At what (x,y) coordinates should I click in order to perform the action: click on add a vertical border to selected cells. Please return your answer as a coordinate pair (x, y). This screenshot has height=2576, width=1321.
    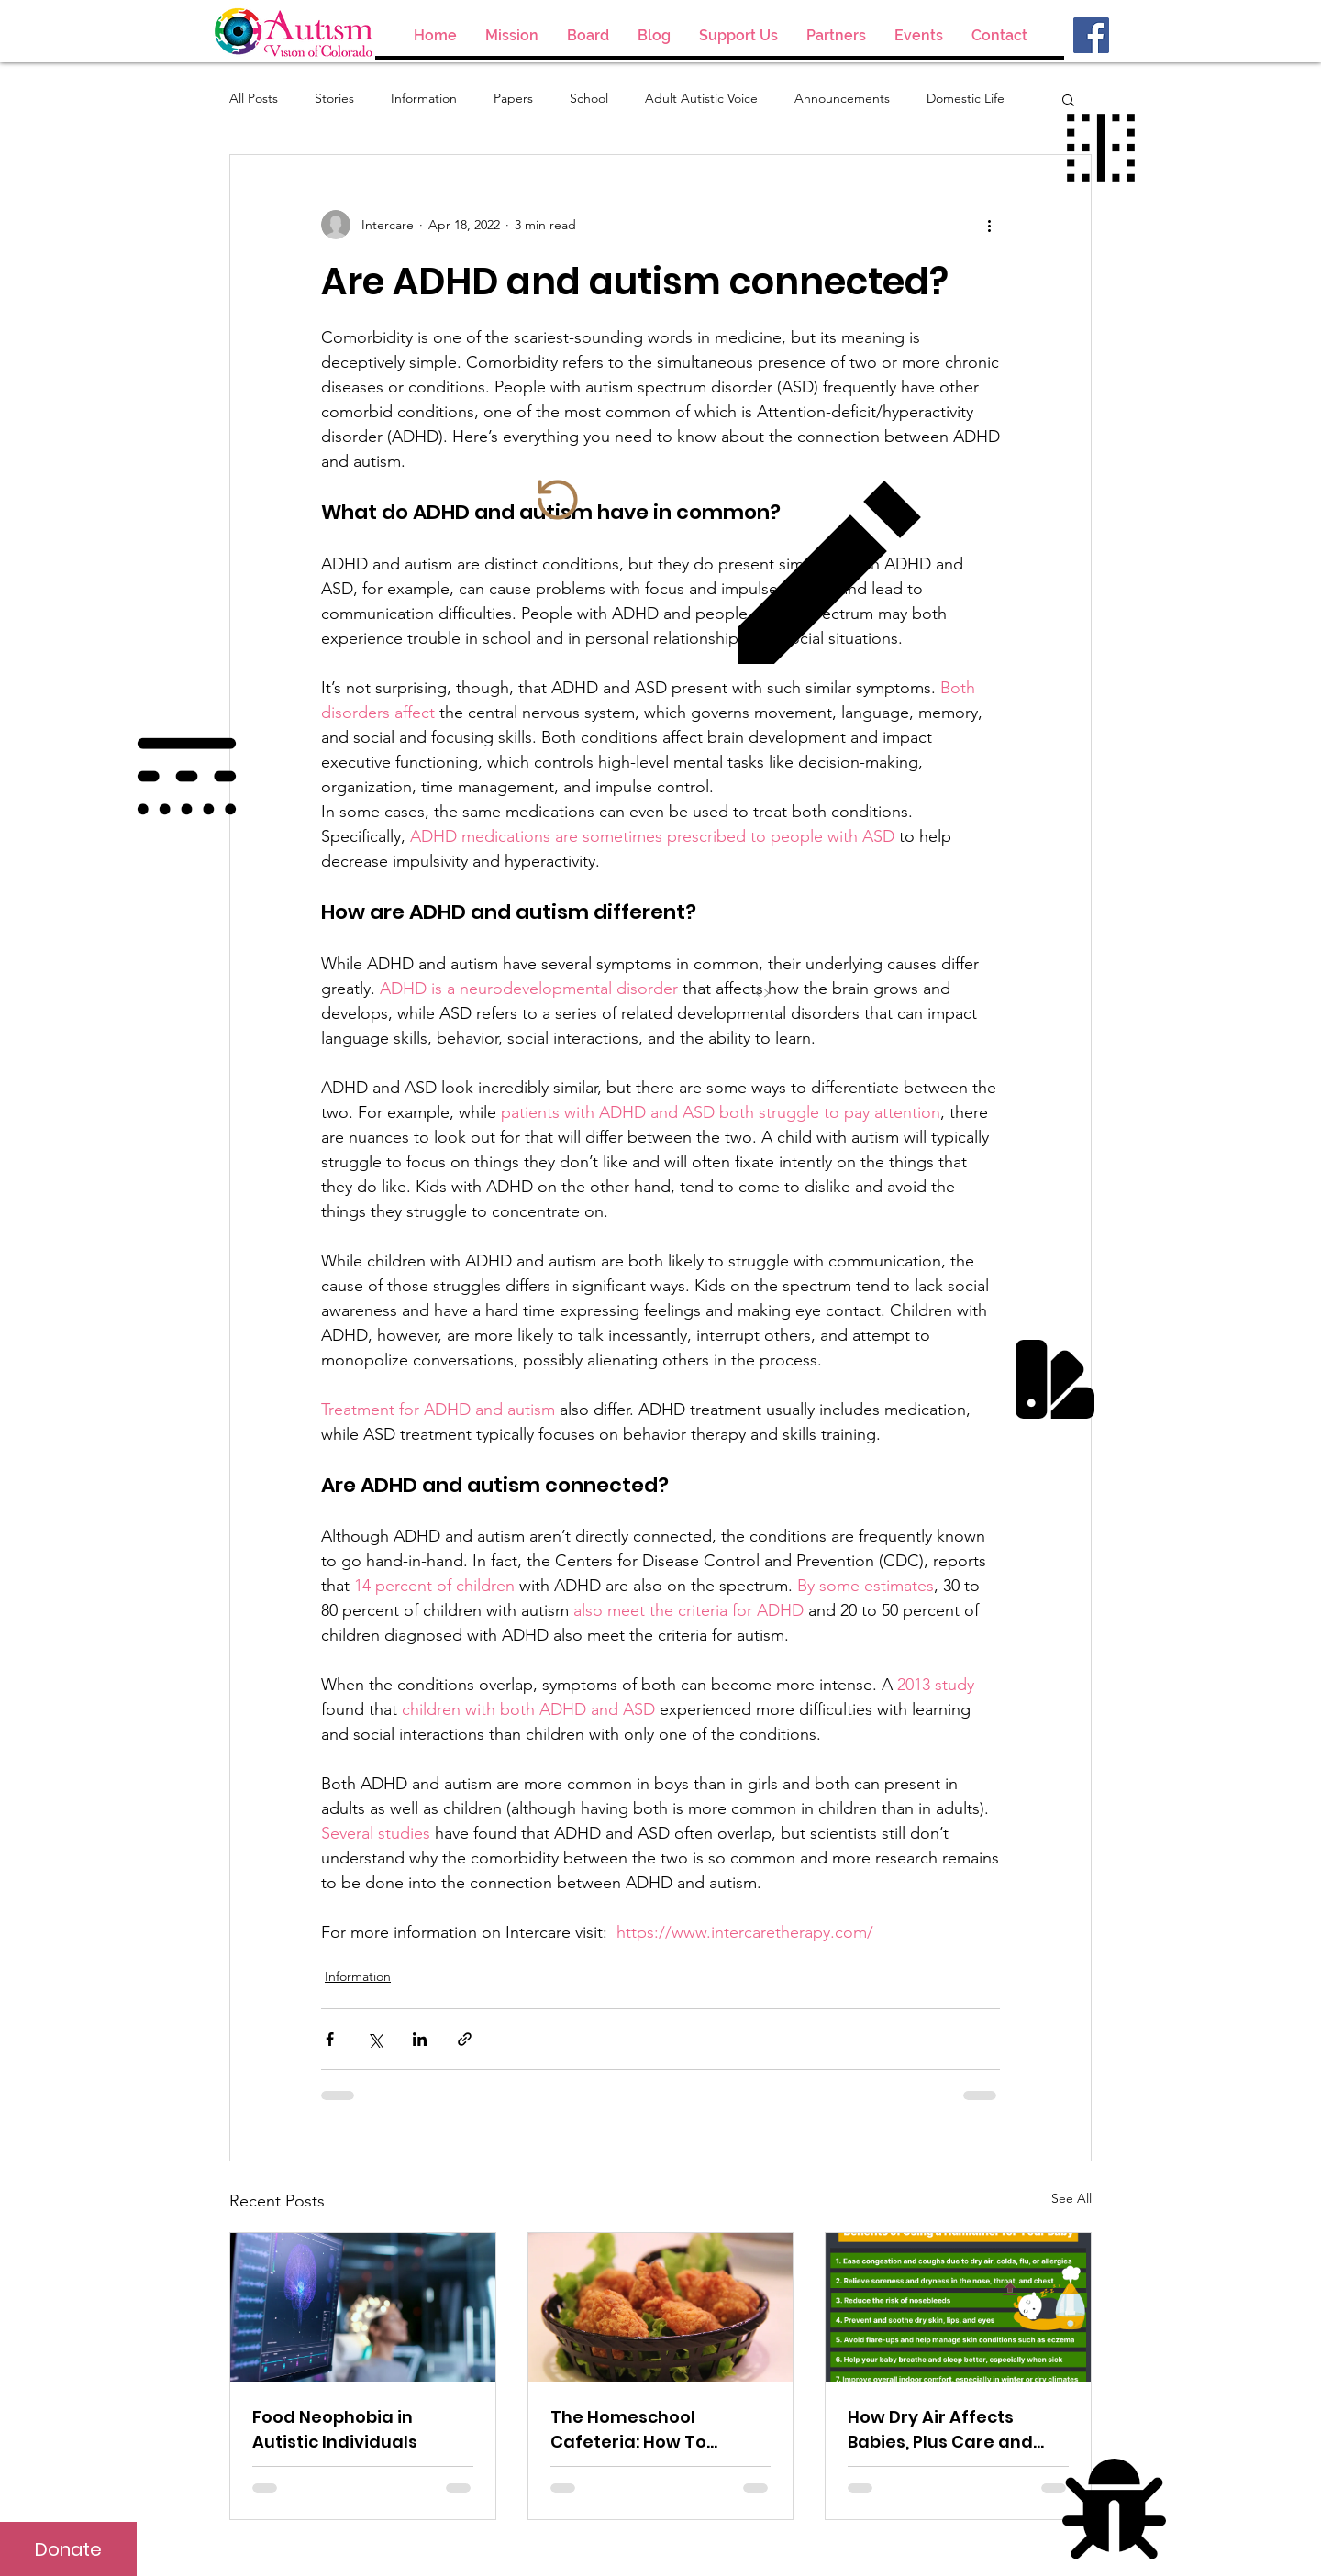
    Looking at the image, I should click on (1101, 148).